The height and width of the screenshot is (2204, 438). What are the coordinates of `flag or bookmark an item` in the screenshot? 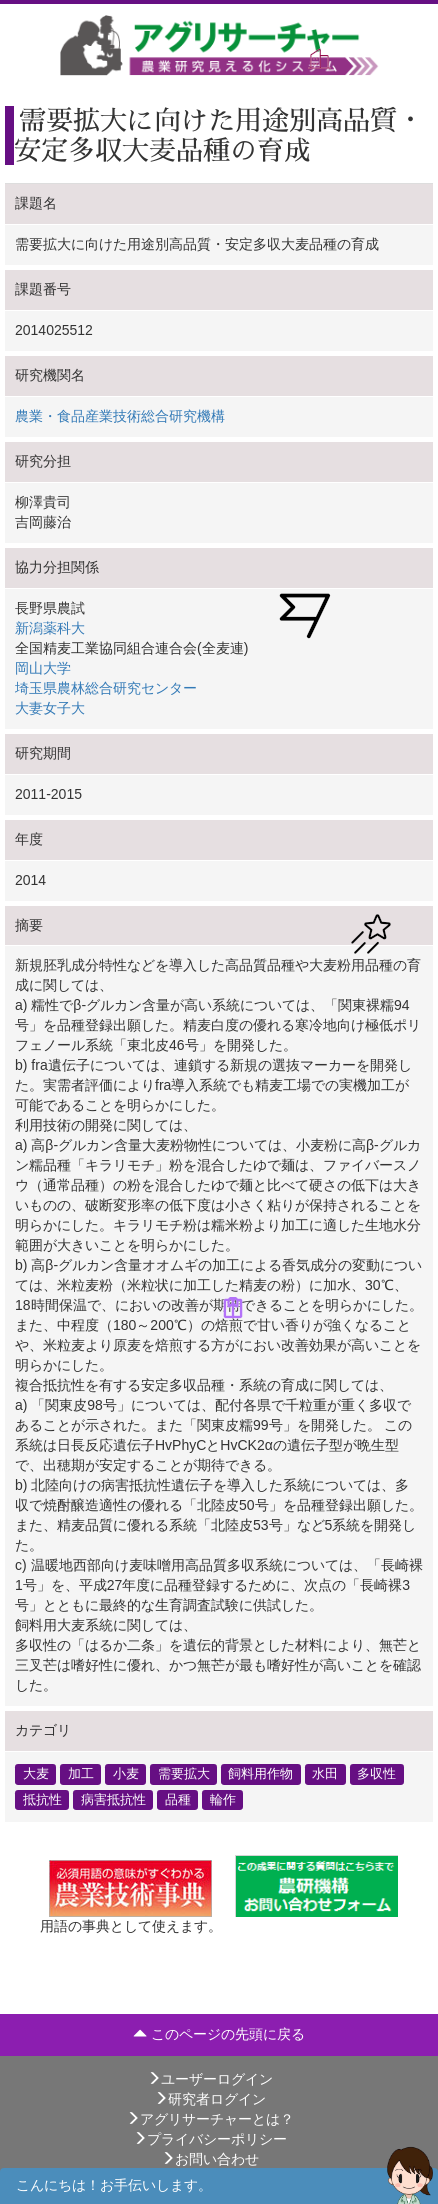 It's located at (303, 613).